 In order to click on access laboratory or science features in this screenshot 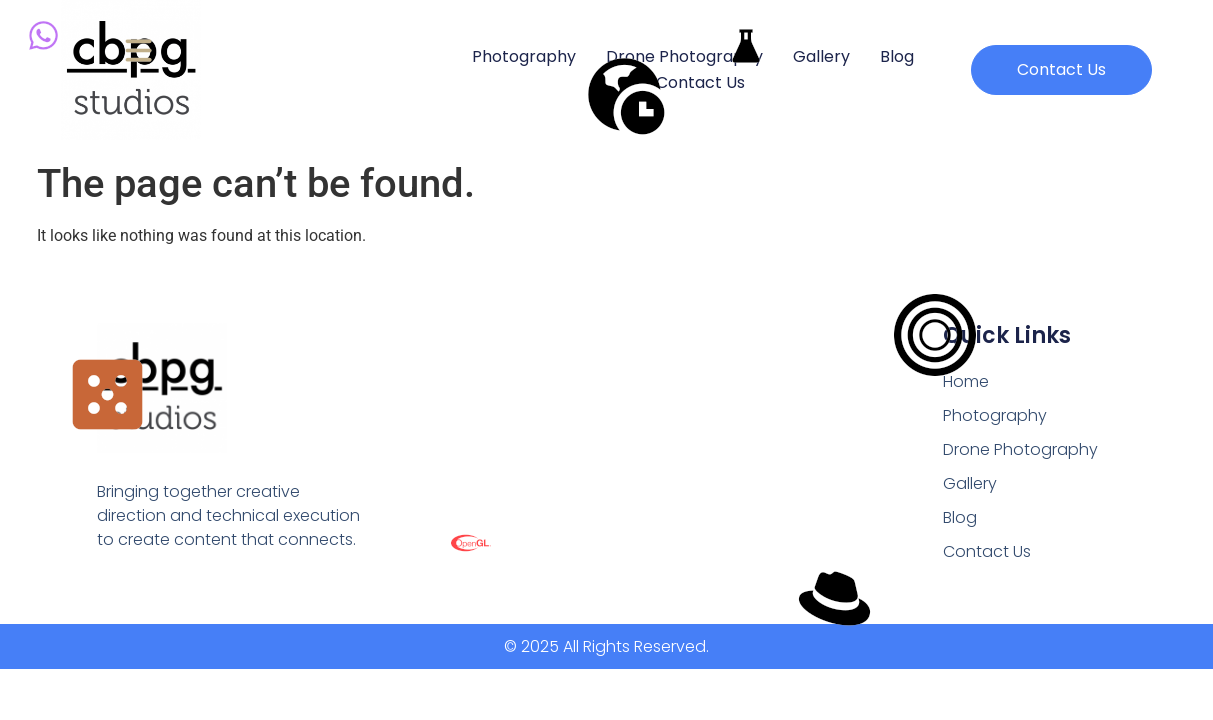, I will do `click(746, 46)`.